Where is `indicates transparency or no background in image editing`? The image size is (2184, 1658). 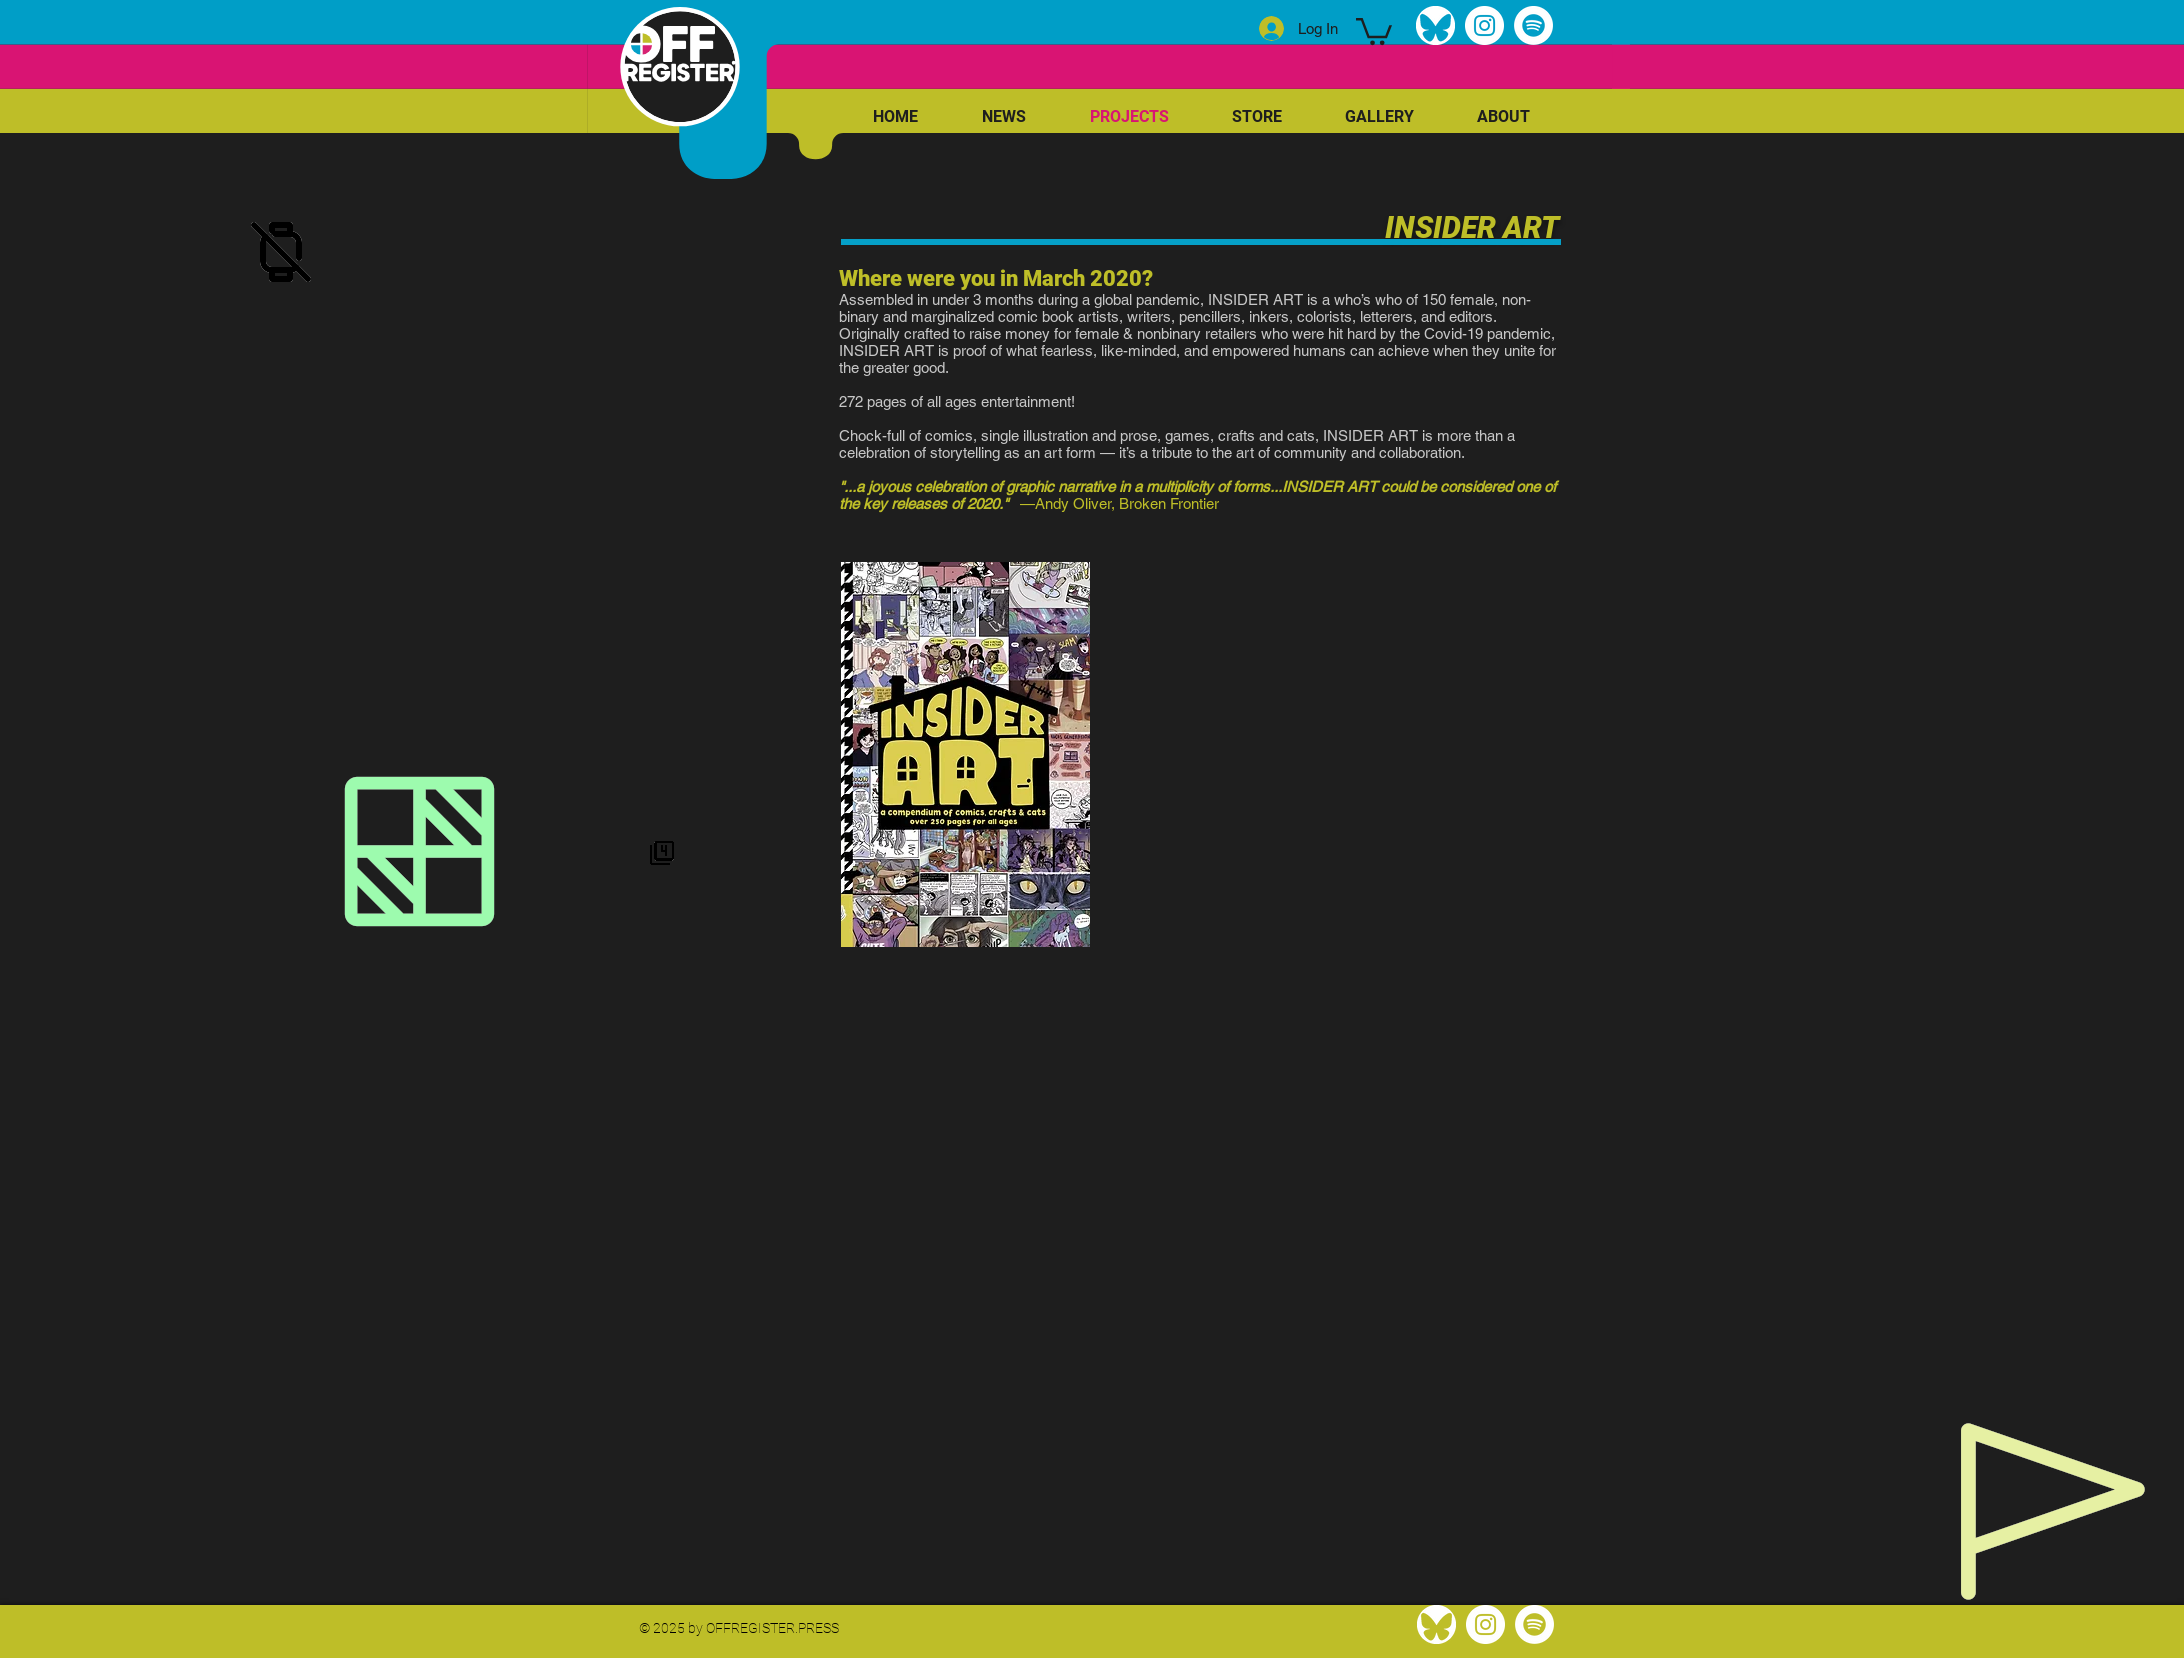 indicates transparency or no background in image editing is located at coordinates (419, 851).